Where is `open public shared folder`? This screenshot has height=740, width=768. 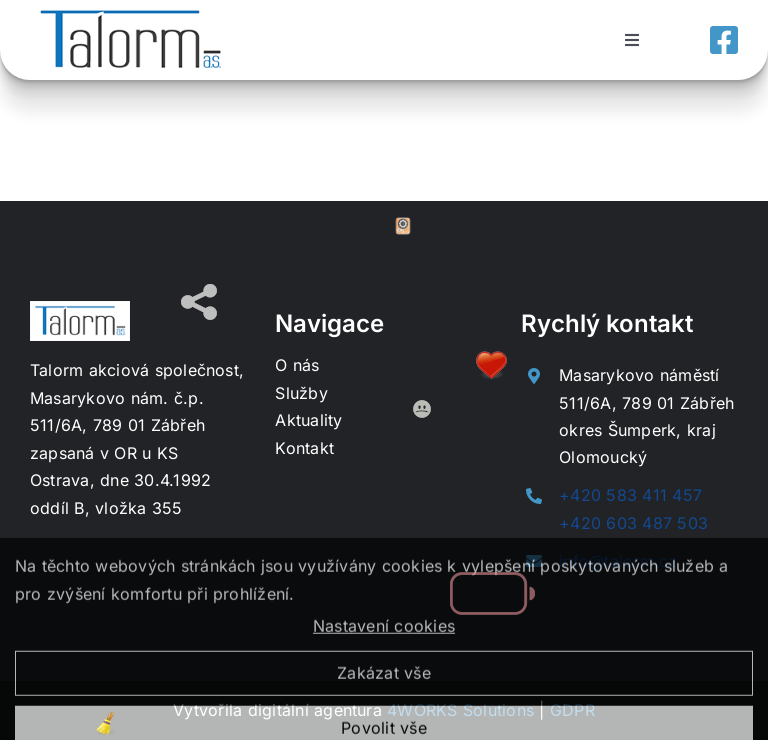
open public shared folder is located at coordinates (199, 302).